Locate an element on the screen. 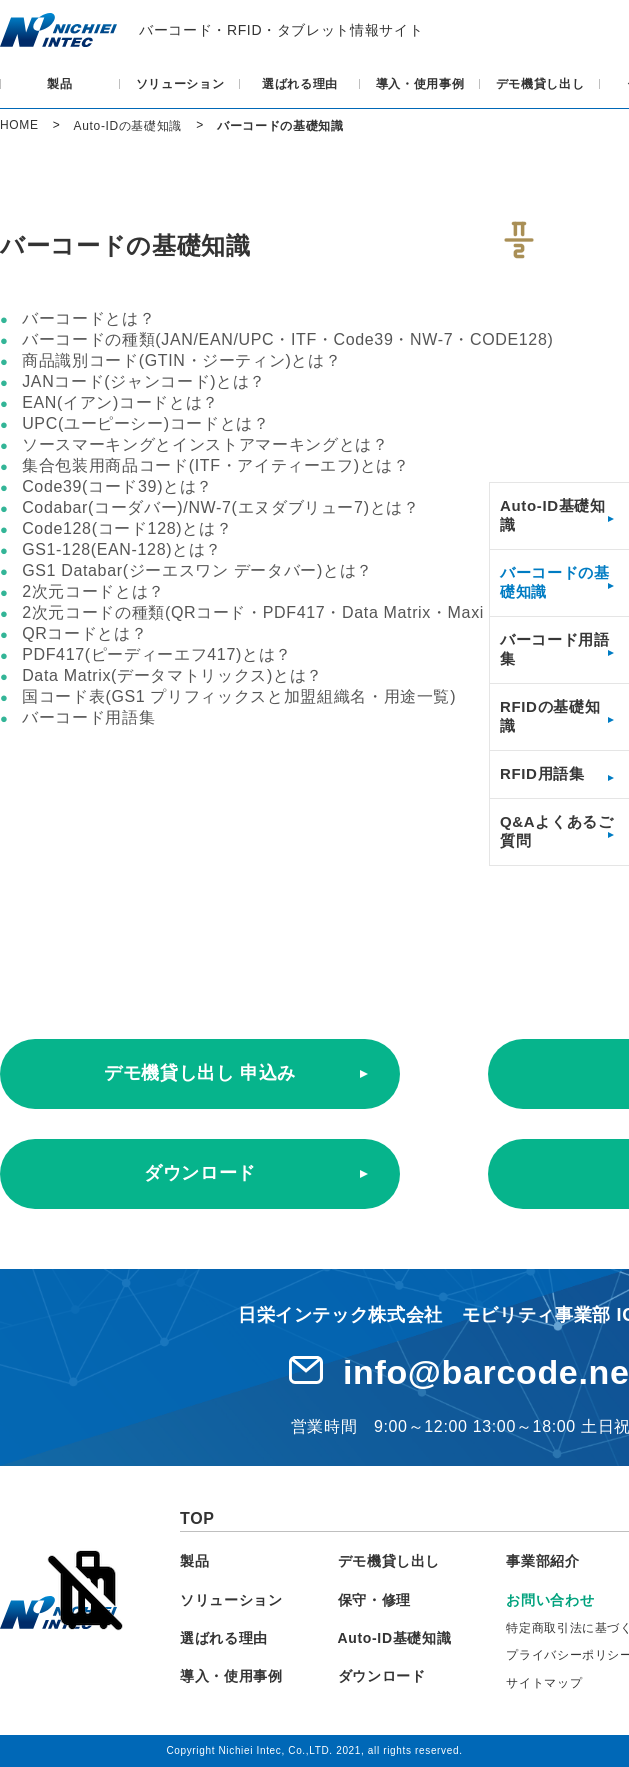 The image size is (629, 1767). no luggage allowed is located at coordinates (88, 1590).